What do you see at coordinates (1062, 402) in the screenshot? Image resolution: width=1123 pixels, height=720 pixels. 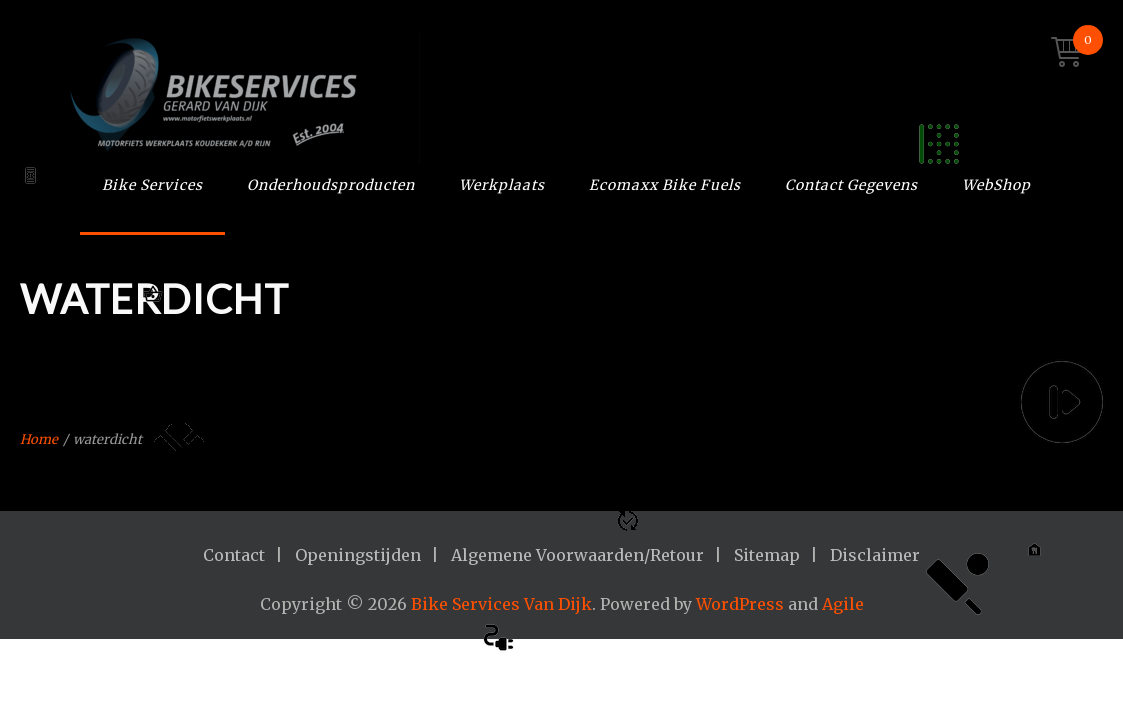 I see `play next item in queue` at bounding box center [1062, 402].